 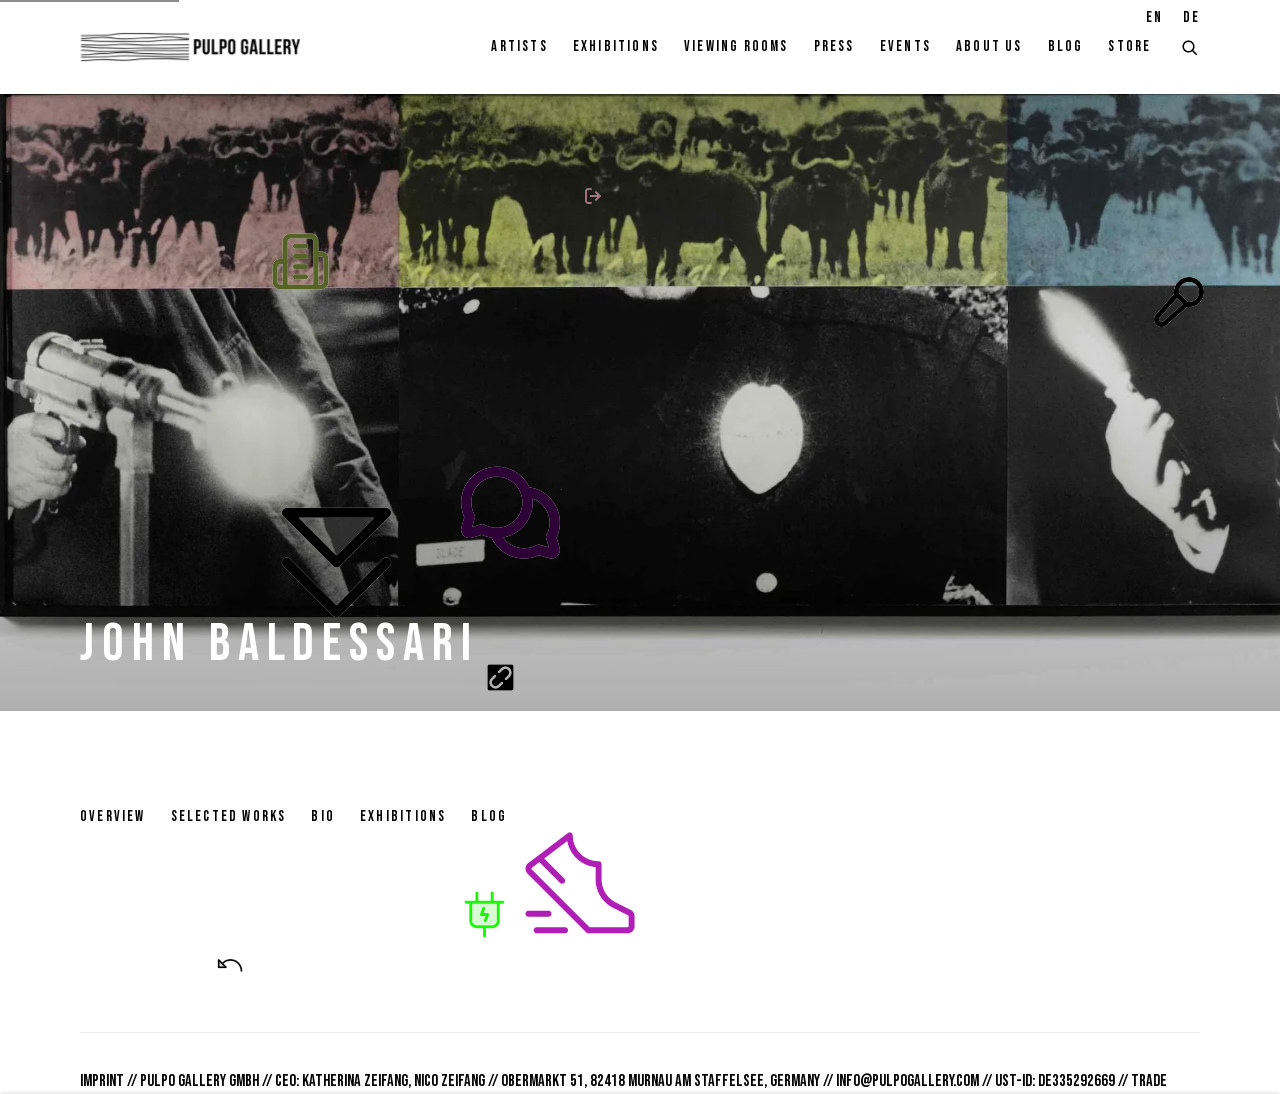 What do you see at coordinates (230, 964) in the screenshot?
I see `undo previous action` at bounding box center [230, 964].